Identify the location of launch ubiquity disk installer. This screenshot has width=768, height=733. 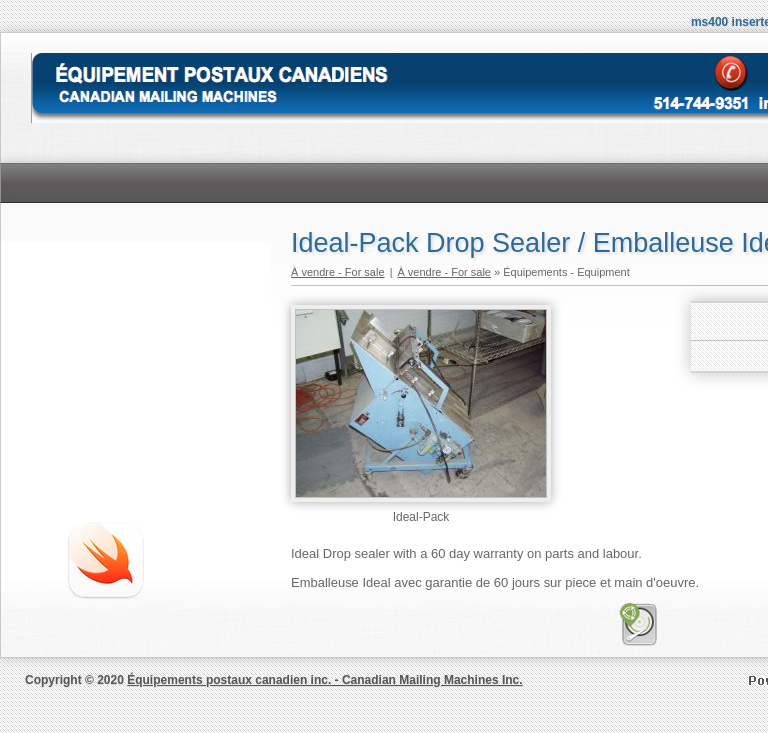
(639, 624).